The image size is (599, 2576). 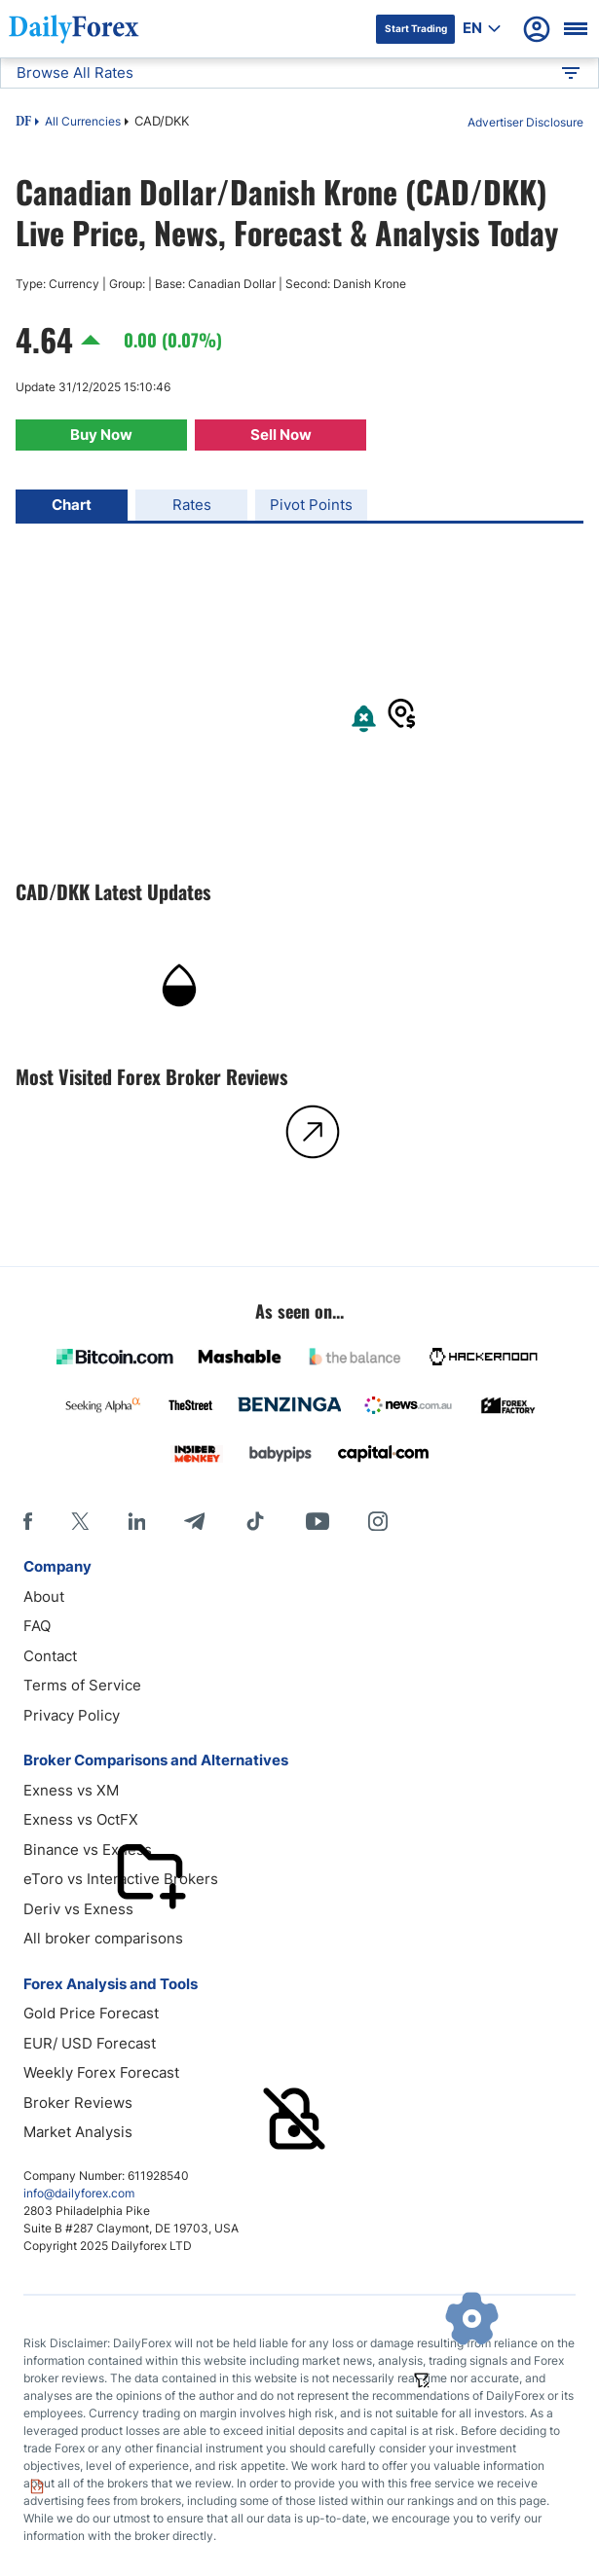 What do you see at coordinates (471, 2318) in the screenshot?
I see `open settings menu` at bounding box center [471, 2318].